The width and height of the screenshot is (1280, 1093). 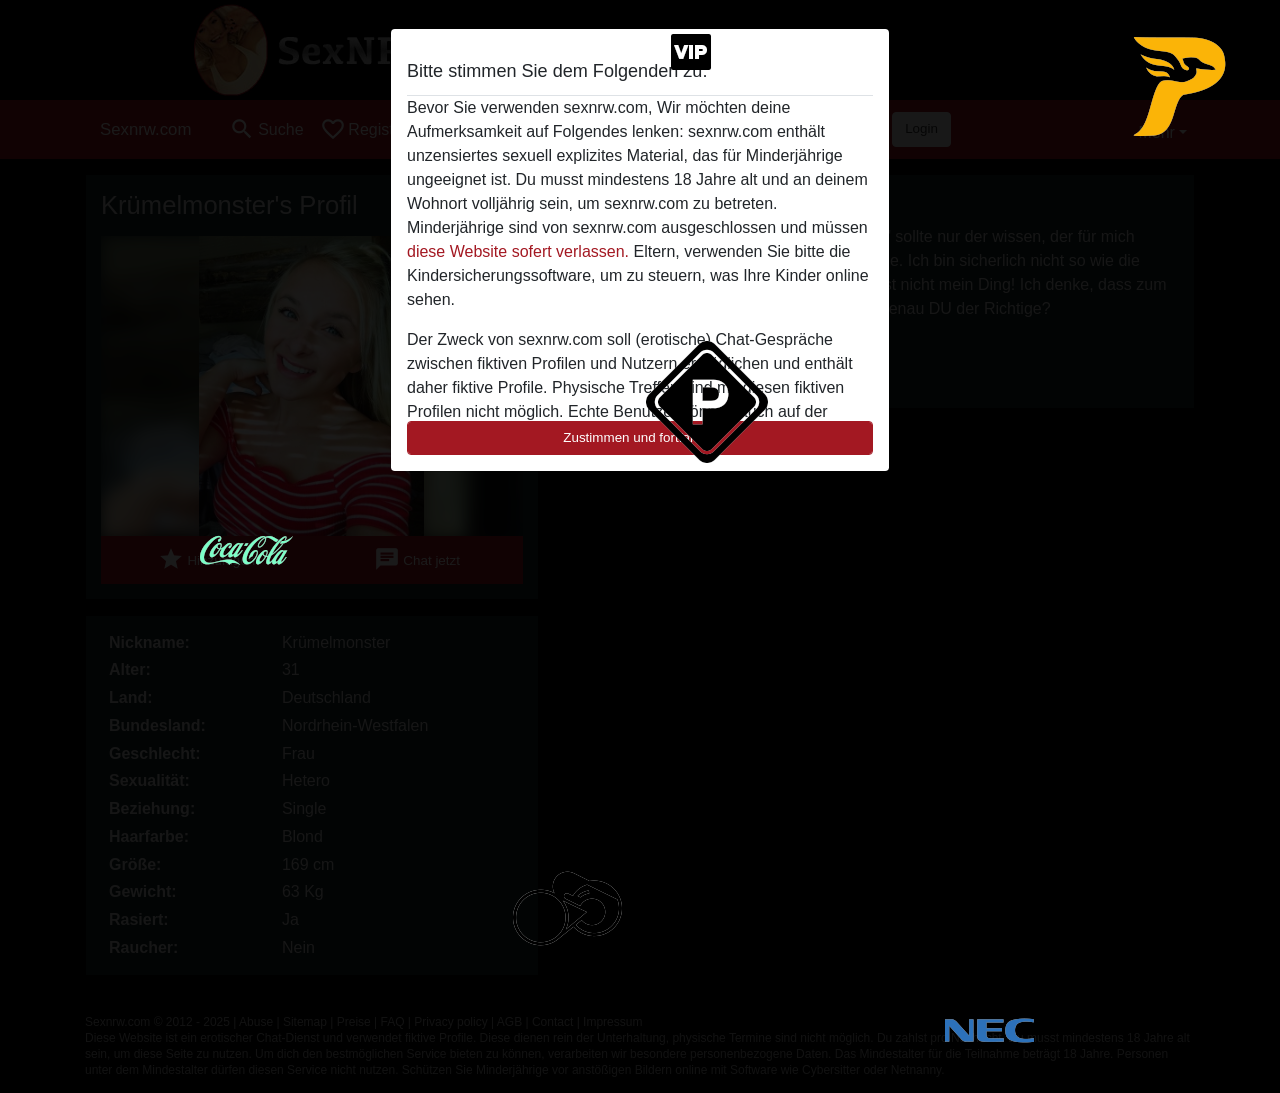 I want to click on pelican static site generator logo, so click(x=1179, y=86).